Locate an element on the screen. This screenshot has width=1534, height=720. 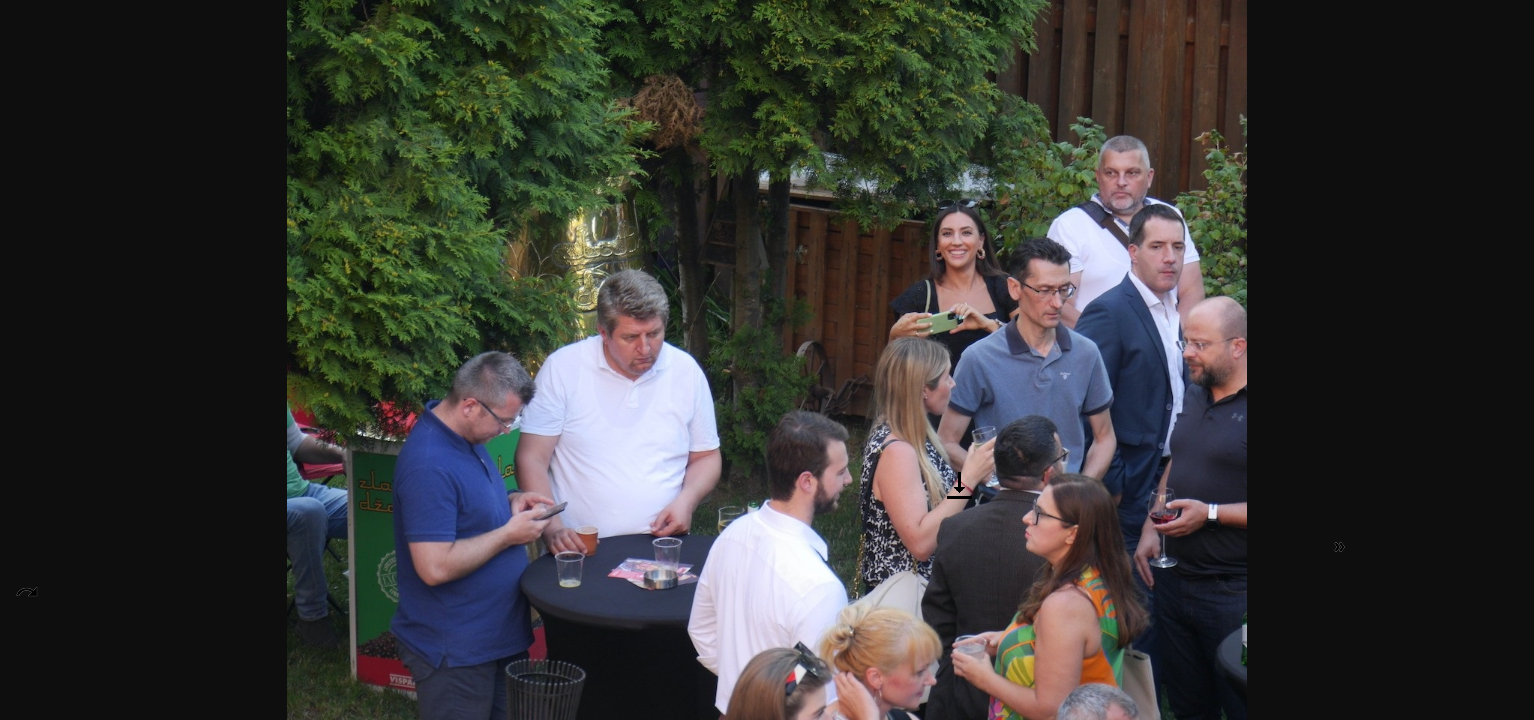
skip forward or advance to next item is located at coordinates (1339, 547).